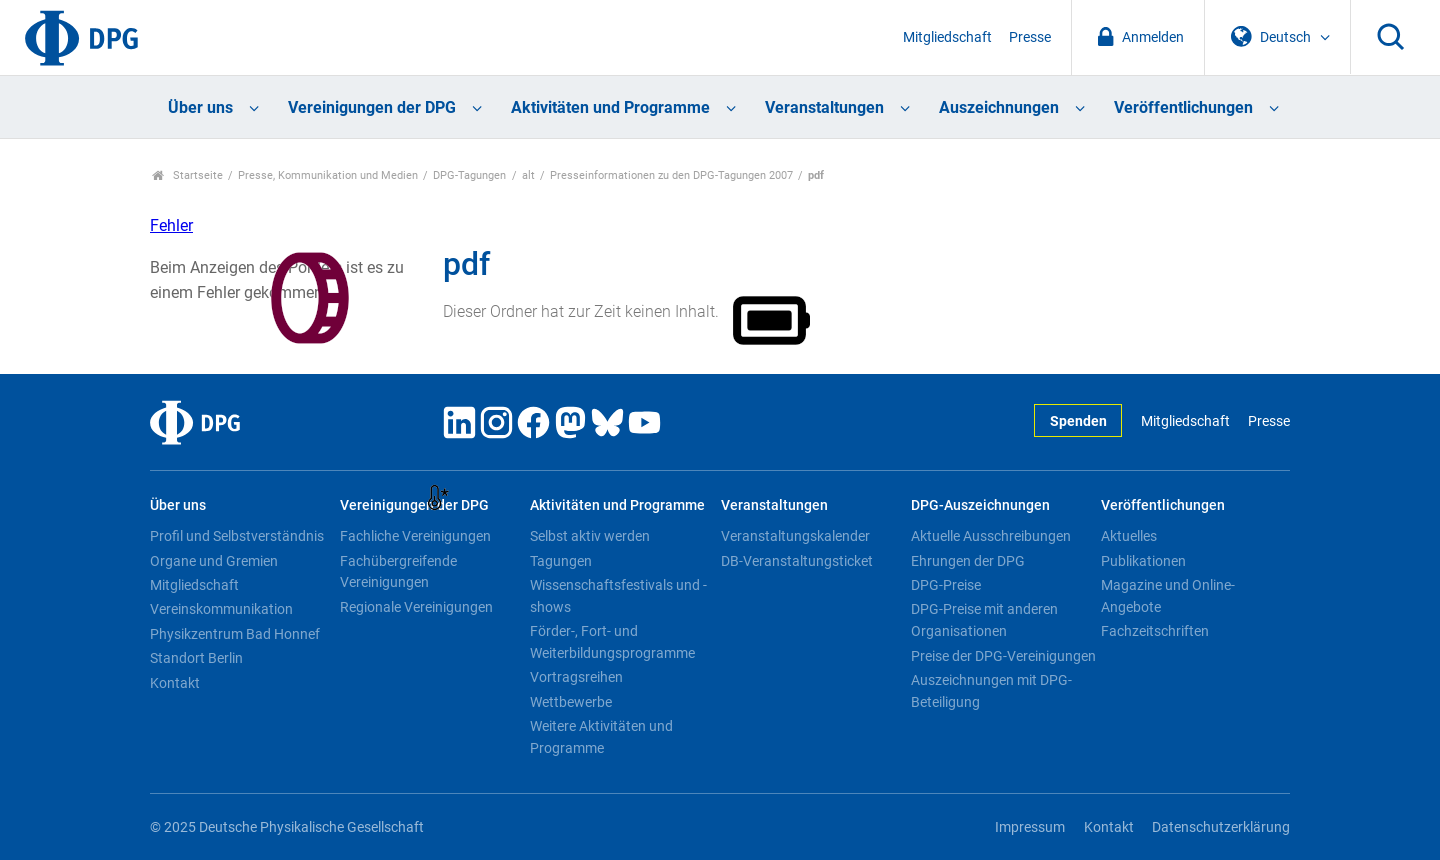 The height and width of the screenshot is (860, 1440). Describe the element at coordinates (310, 298) in the screenshot. I see `view your coin balance or currency` at that location.